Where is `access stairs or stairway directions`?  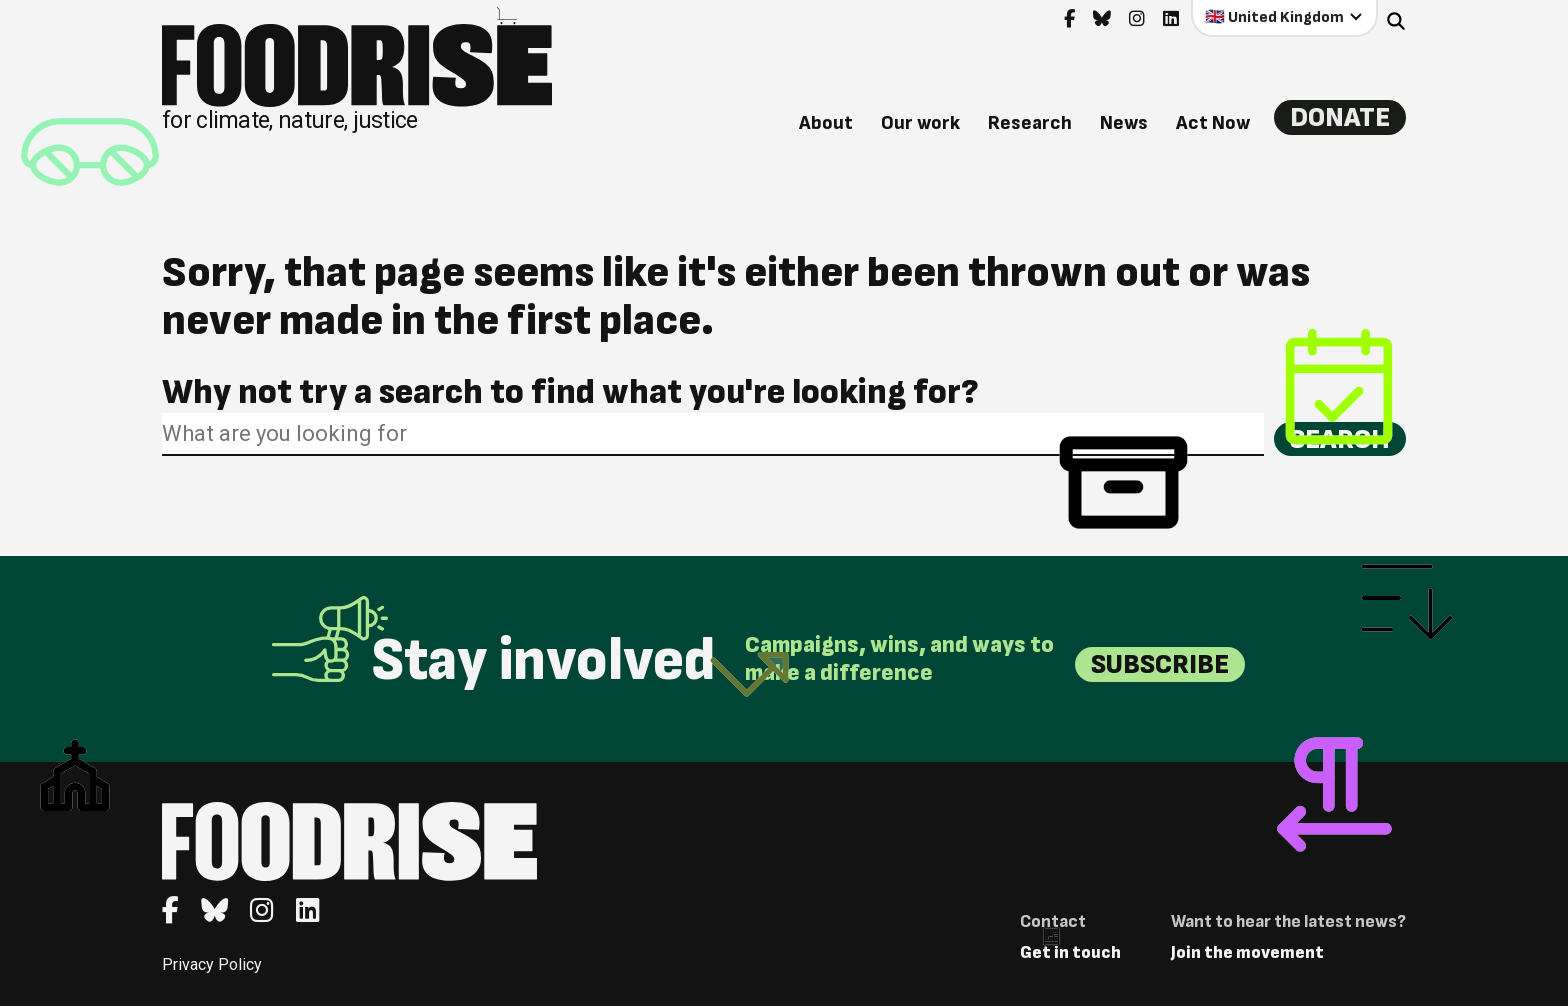
access stairs or stairway directions is located at coordinates (1051, 936).